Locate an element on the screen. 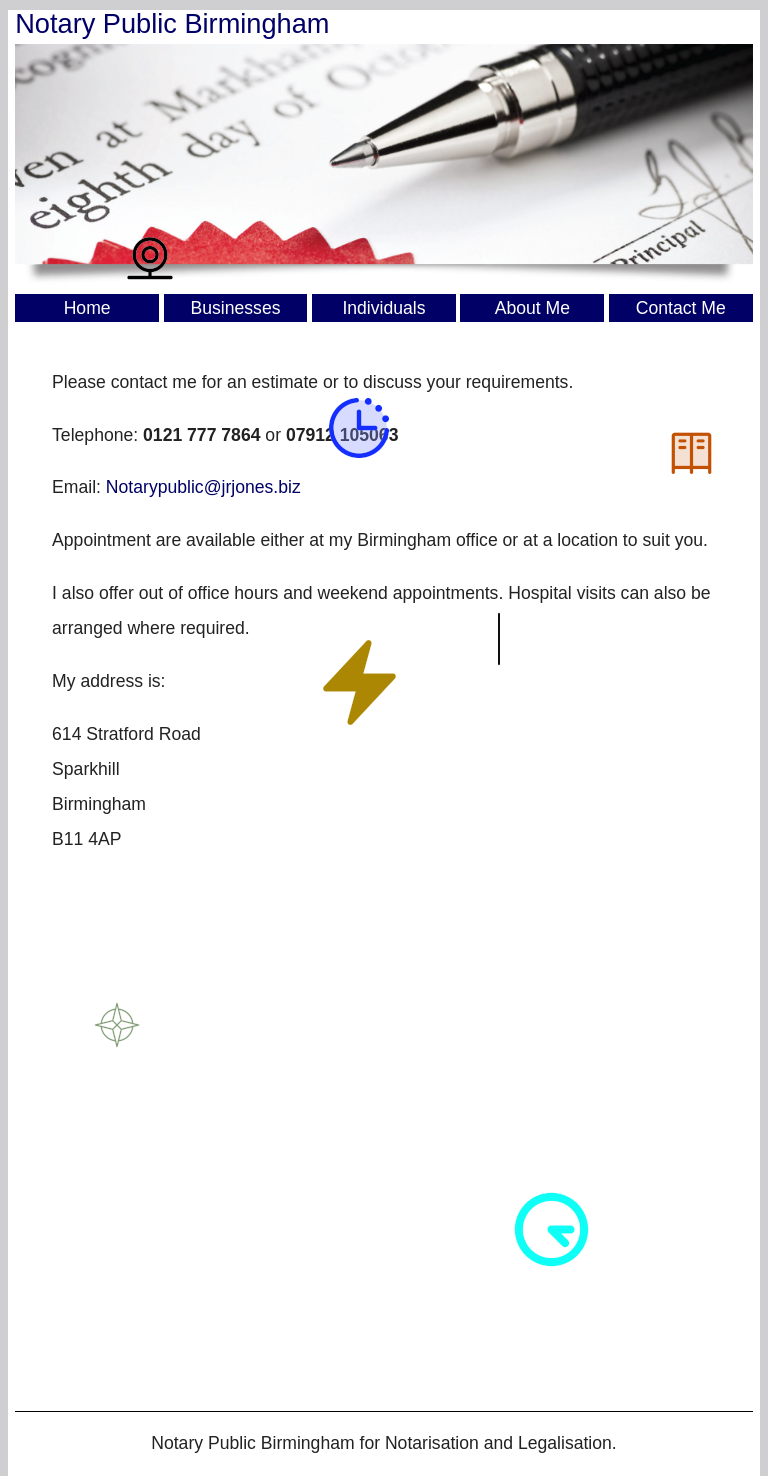 This screenshot has height=1476, width=768. access navigation or directional features is located at coordinates (117, 1025).